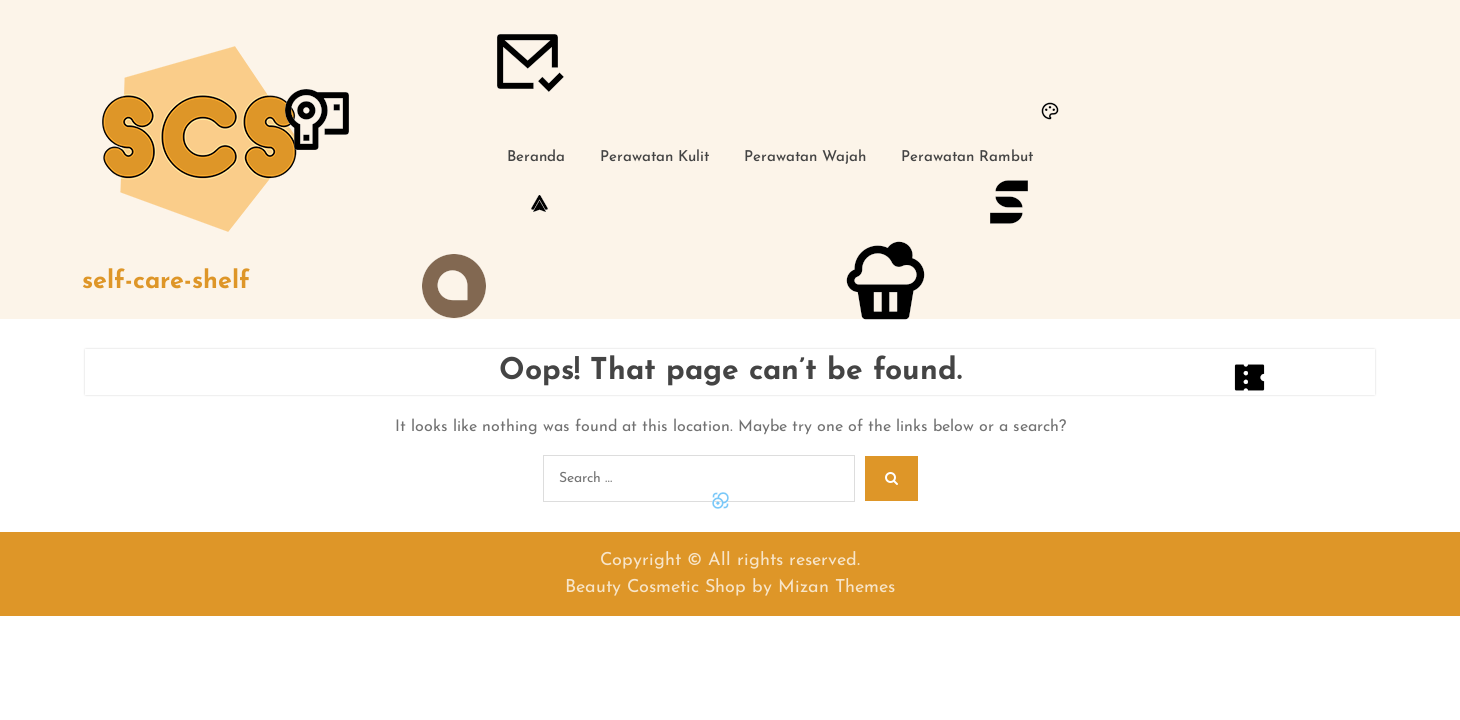 This screenshot has width=1460, height=720. Describe the element at coordinates (318, 119) in the screenshot. I see `DV camcorder or digital video camera` at that location.